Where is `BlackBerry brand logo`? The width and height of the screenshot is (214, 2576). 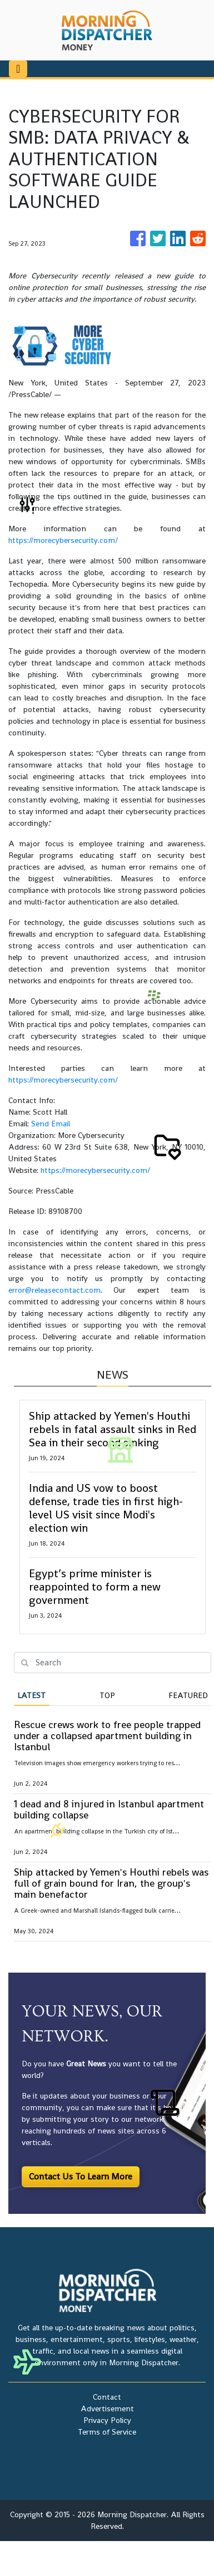
BlackBerry brand logo is located at coordinates (154, 995).